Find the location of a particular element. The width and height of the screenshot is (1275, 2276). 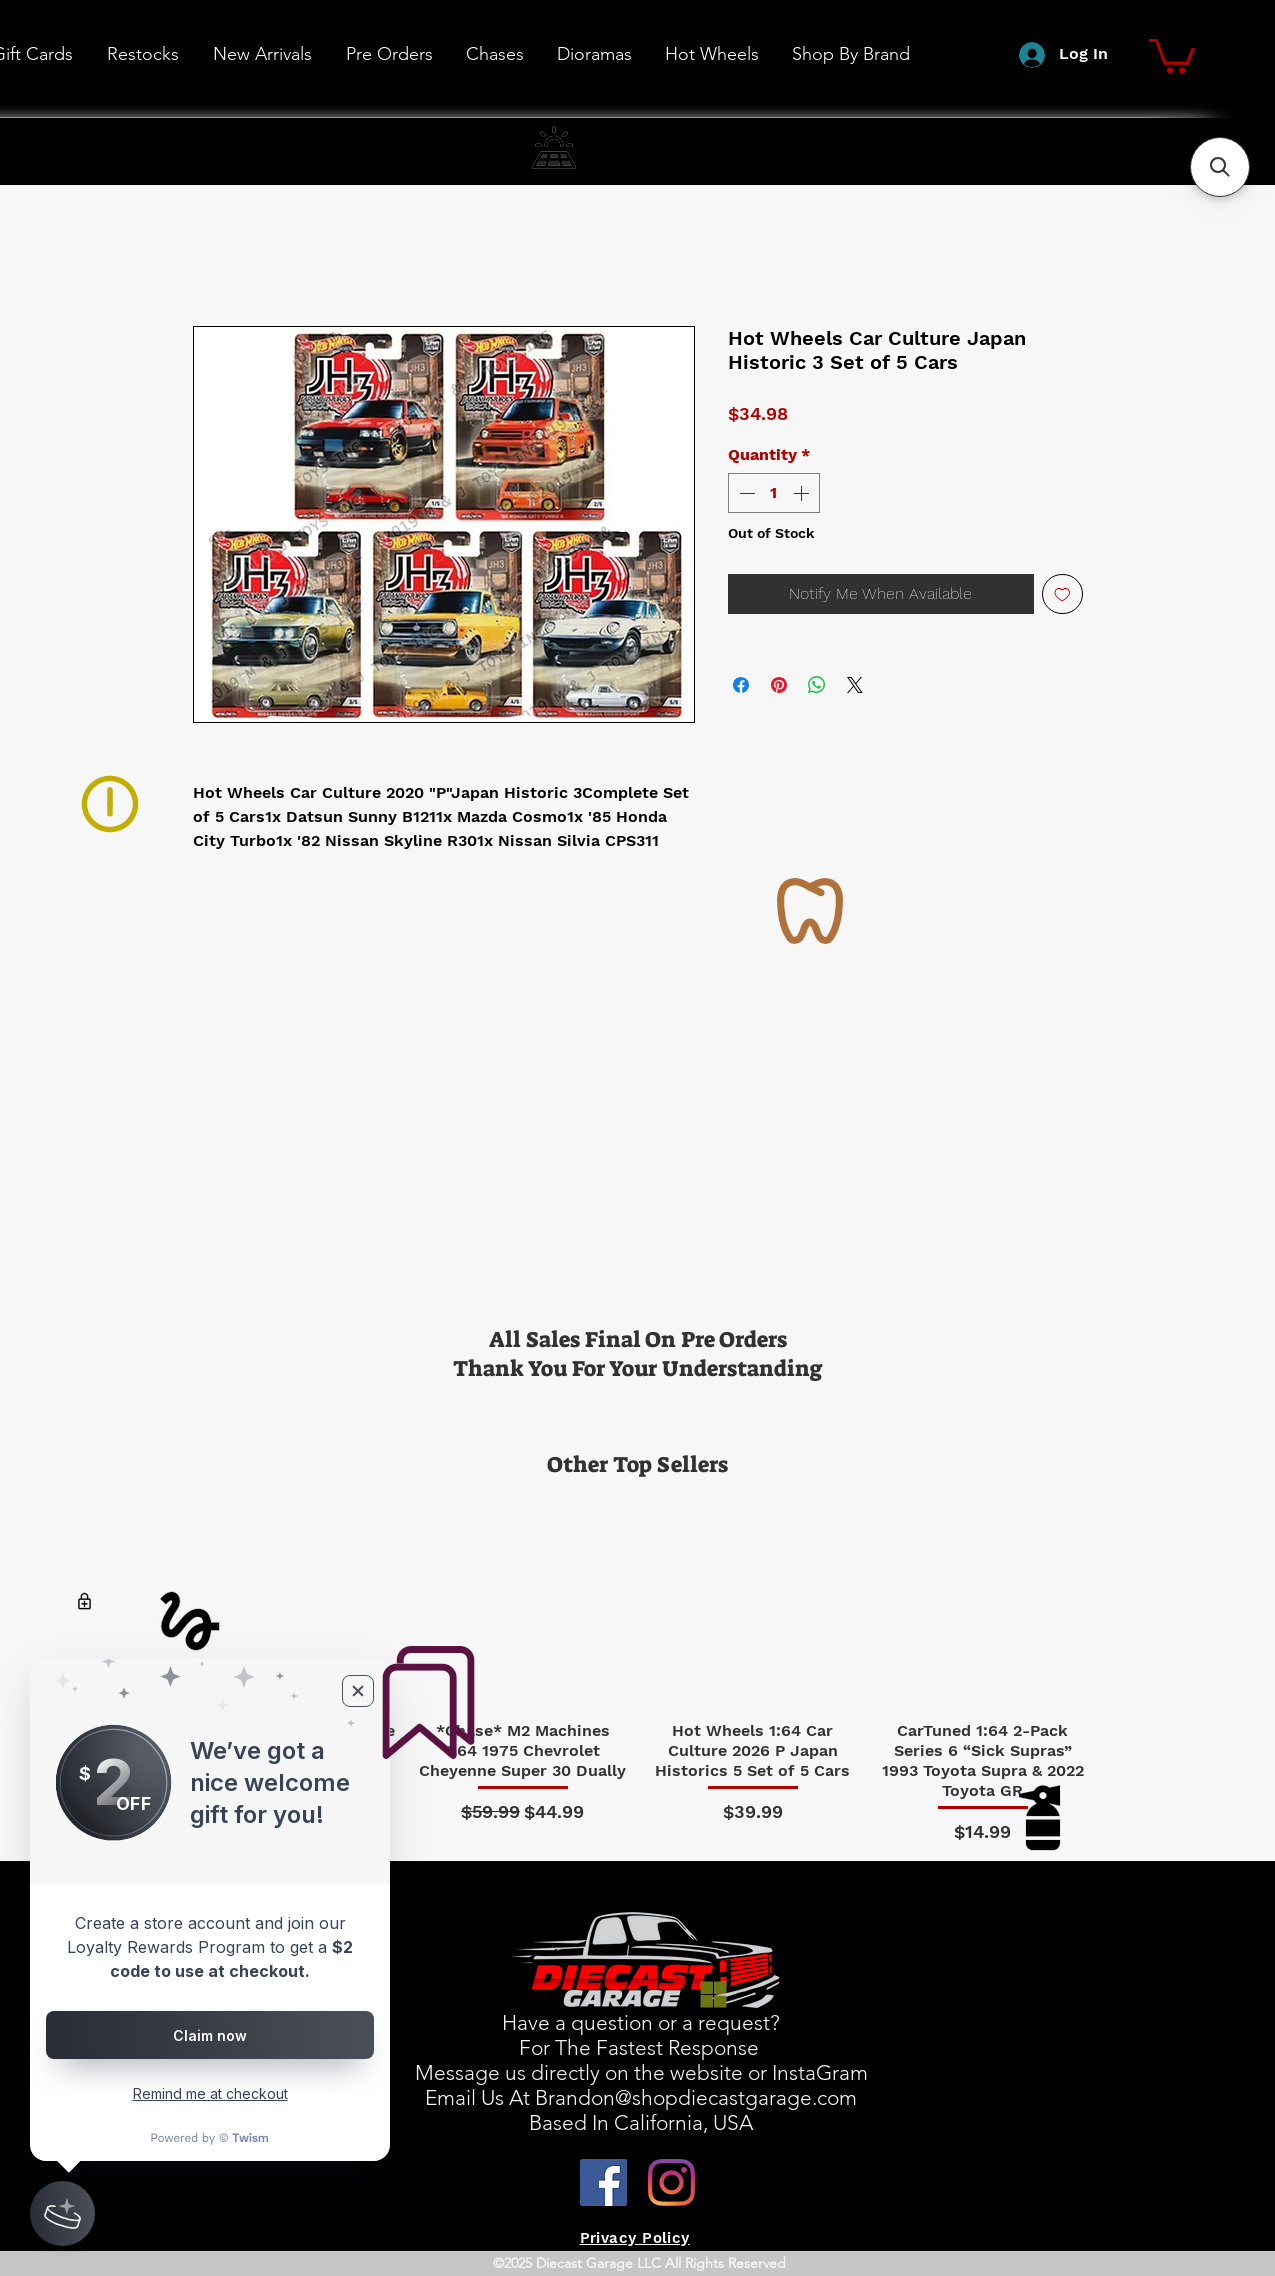

view items in grid layout is located at coordinates (713, 1994).